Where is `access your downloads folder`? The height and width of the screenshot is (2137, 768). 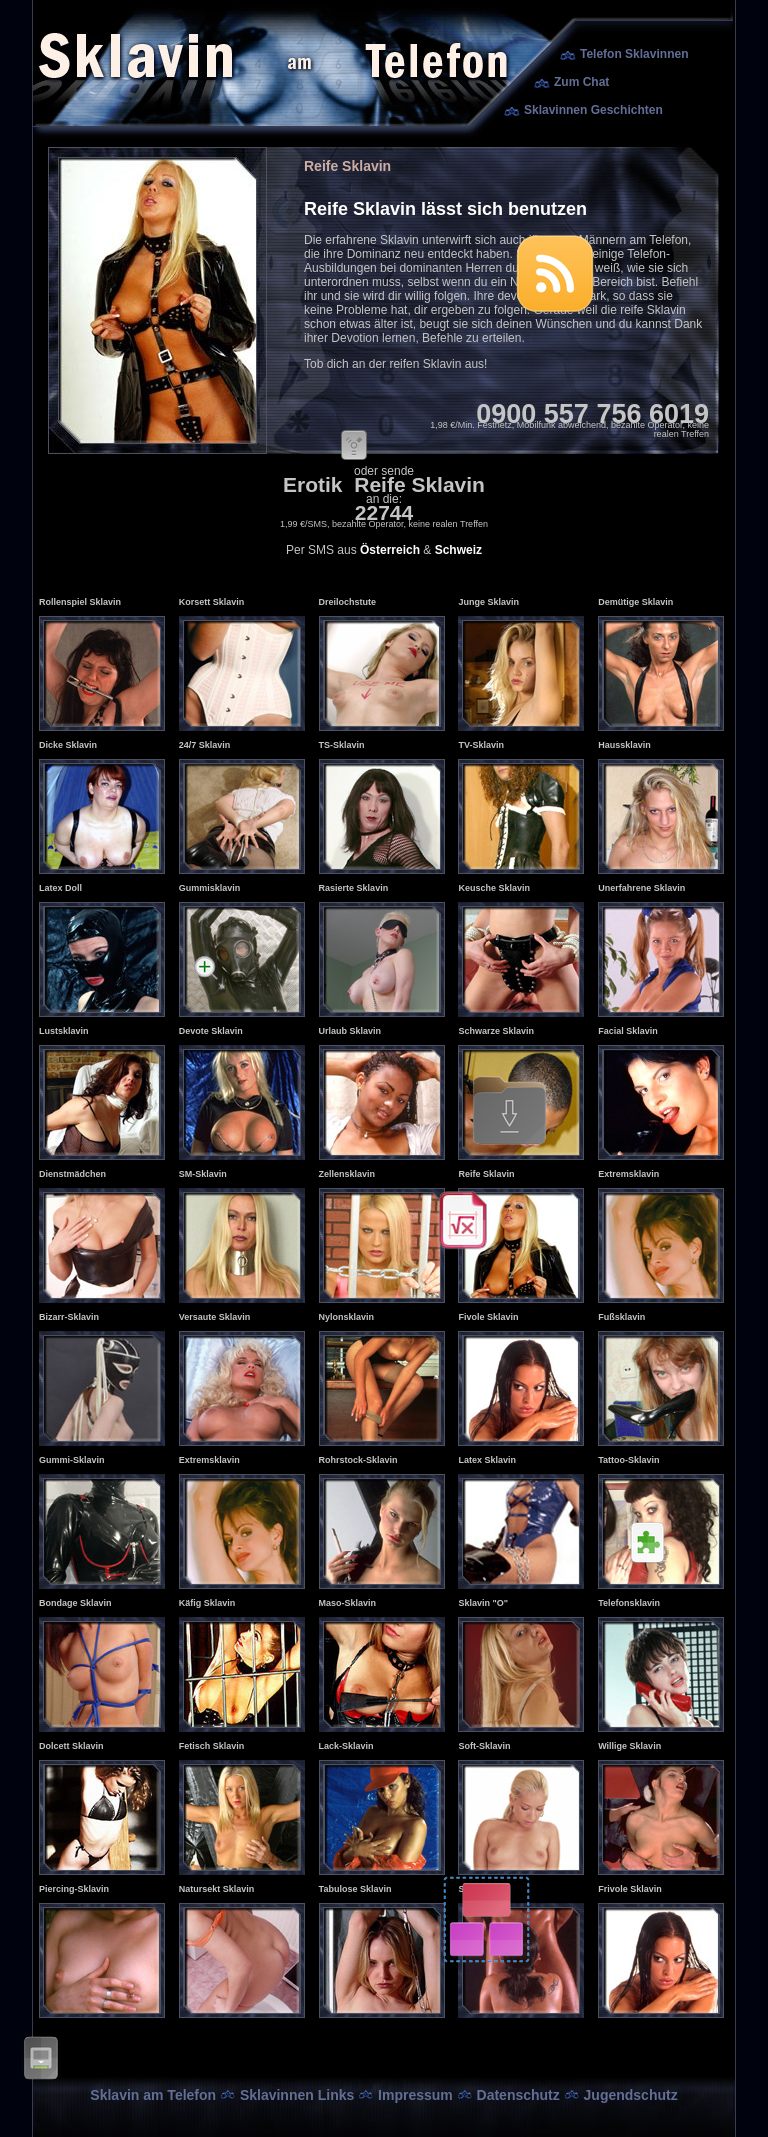 access your downloads folder is located at coordinates (509, 1110).